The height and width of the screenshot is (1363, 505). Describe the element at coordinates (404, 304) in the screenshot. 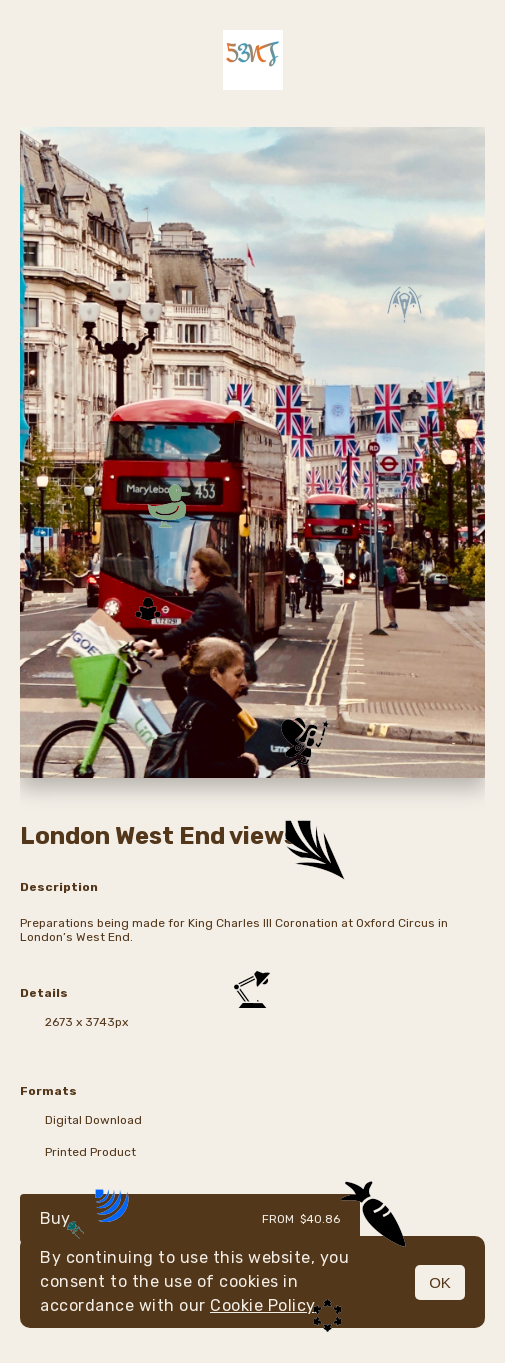

I see `select a scout ship unit in a strategy game` at that location.